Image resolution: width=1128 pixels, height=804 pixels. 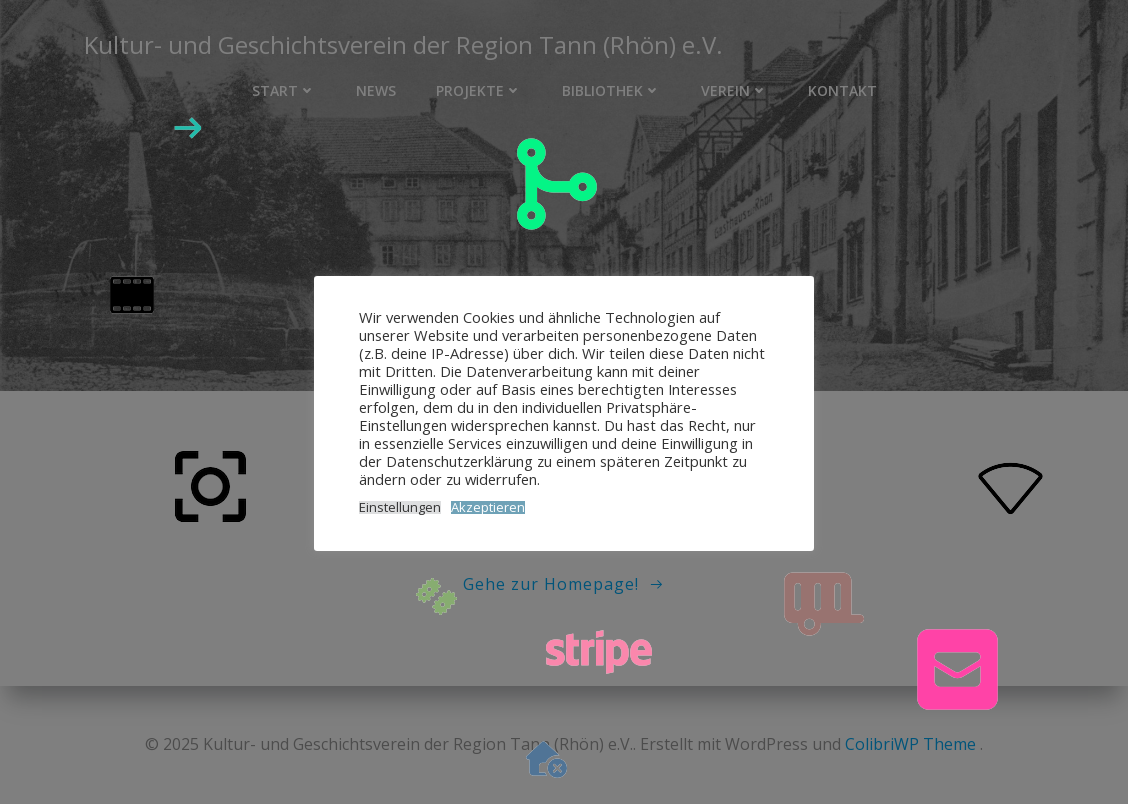 I want to click on remove a saved home address, so click(x=545, y=758).